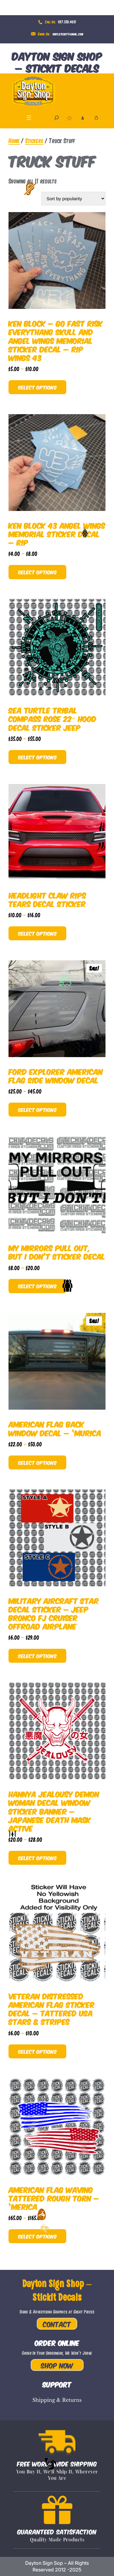 The width and height of the screenshot is (114, 2576). Describe the element at coordinates (67, 1286) in the screenshot. I see `backup or sync your team data` at that location.